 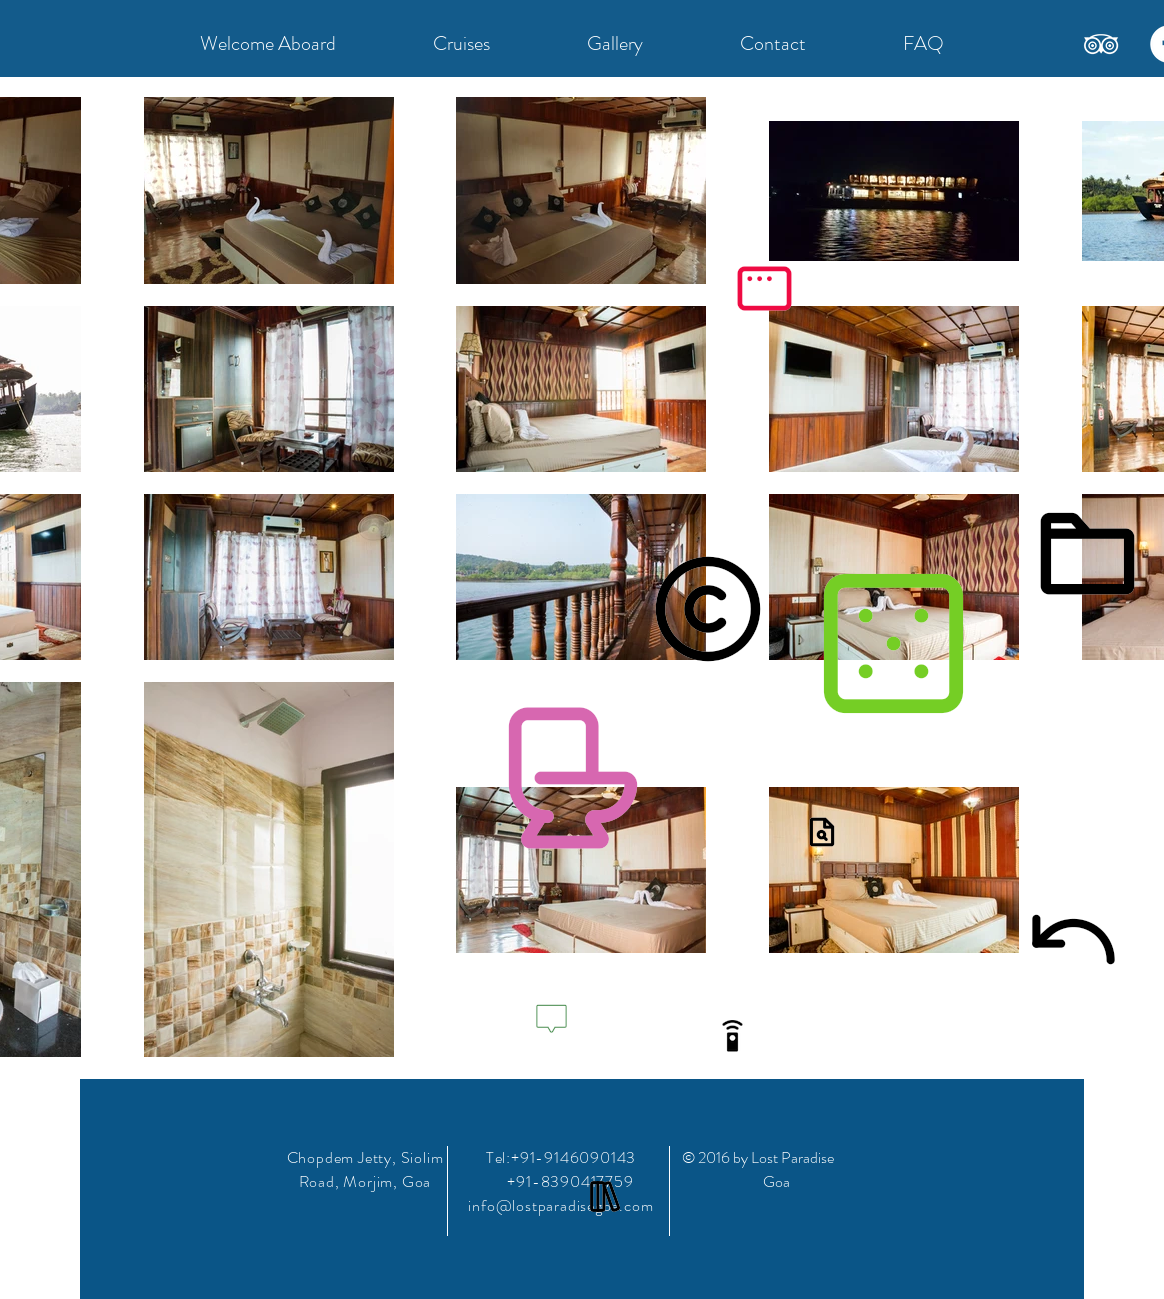 What do you see at coordinates (605, 1196) in the screenshot?
I see `access your library or collection` at bounding box center [605, 1196].